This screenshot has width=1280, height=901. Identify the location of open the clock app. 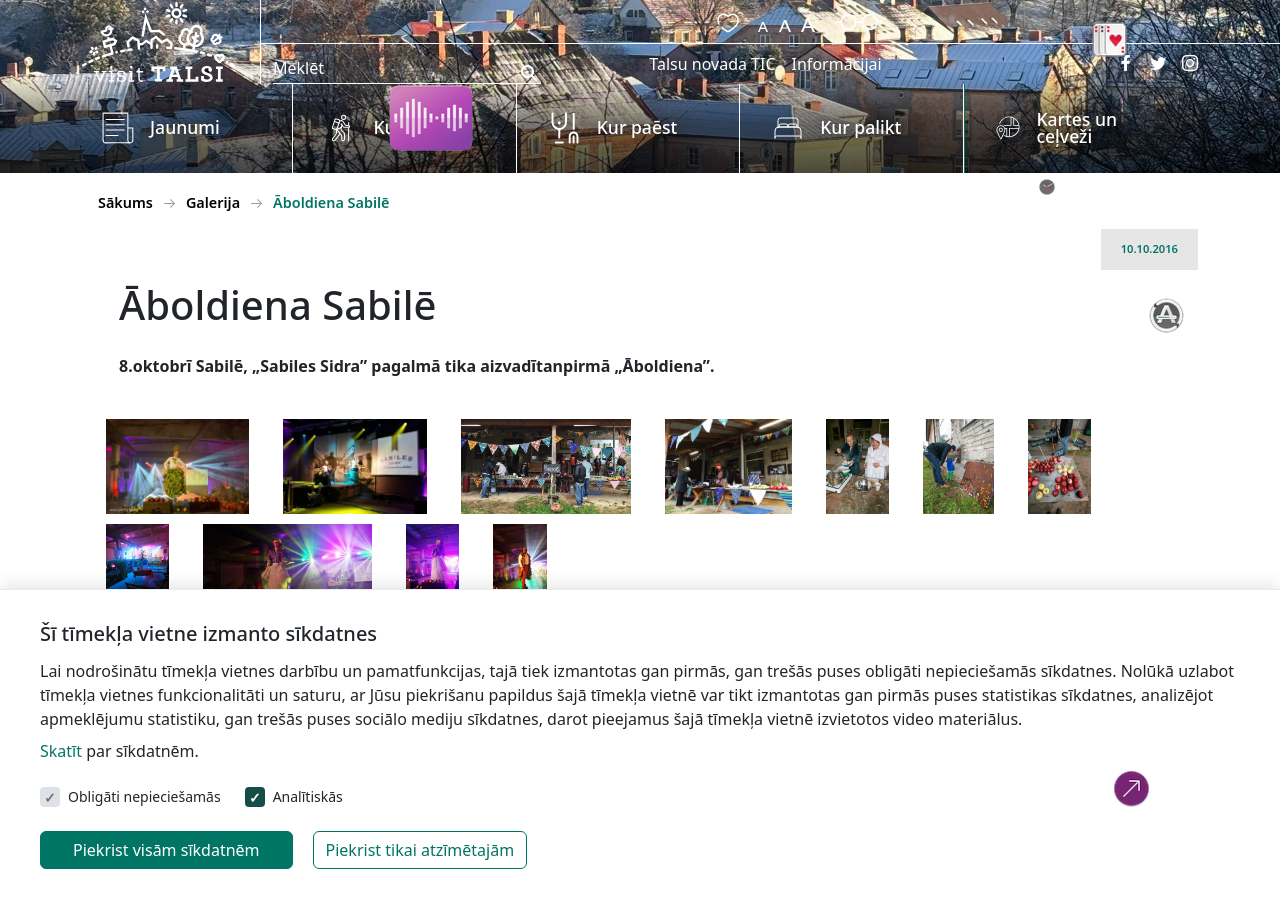
(1047, 187).